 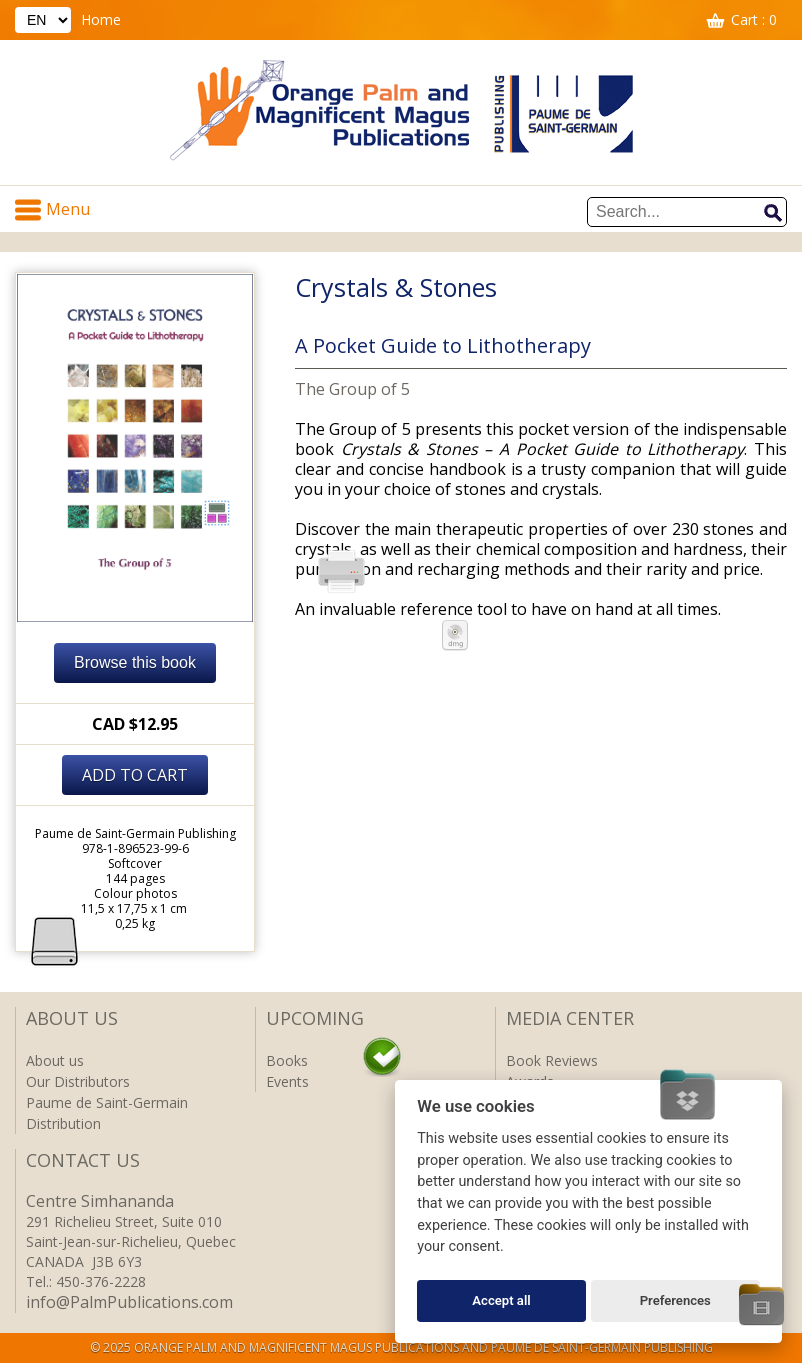 I want to click on apple disk image file (.dmg), so click(x=455, y=635).